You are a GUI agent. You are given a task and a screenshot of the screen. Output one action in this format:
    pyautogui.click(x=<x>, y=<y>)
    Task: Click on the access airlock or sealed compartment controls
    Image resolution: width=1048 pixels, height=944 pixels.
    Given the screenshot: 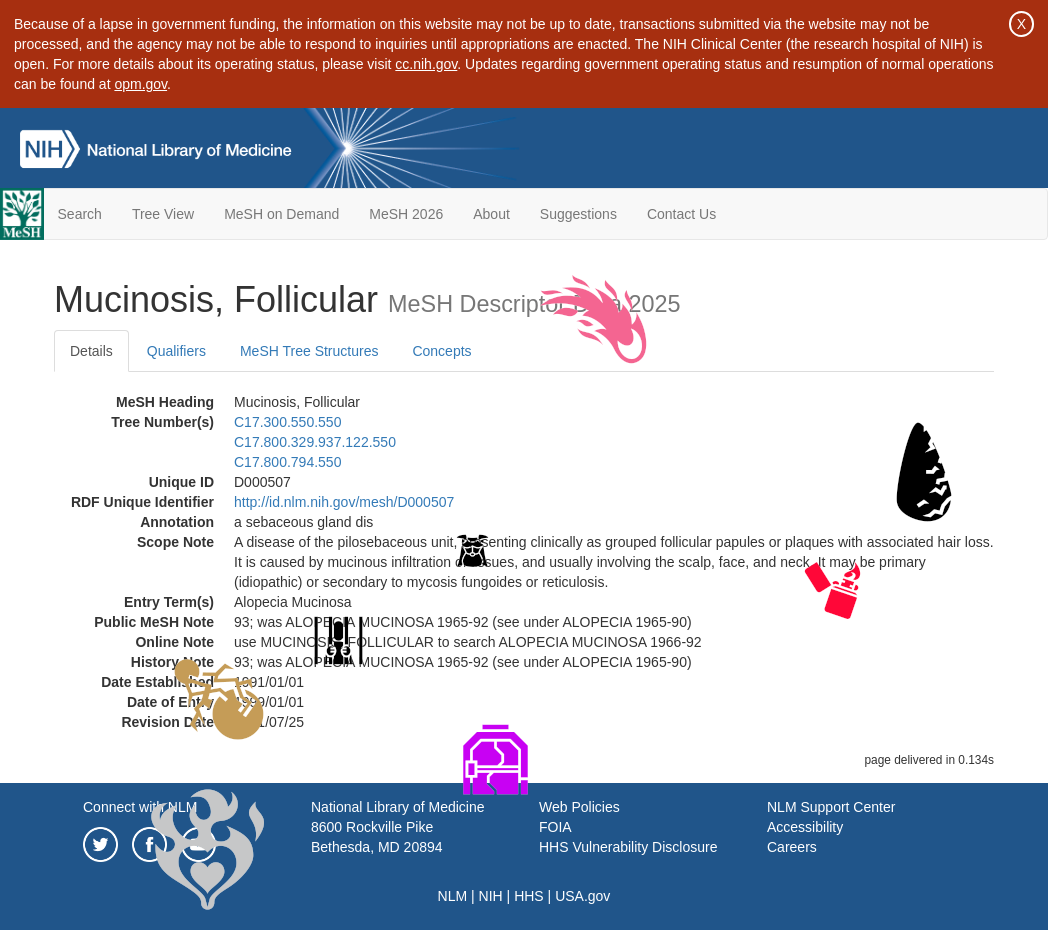 What is the action you would take?
    pyautogui.click(x=495, y=759)
    